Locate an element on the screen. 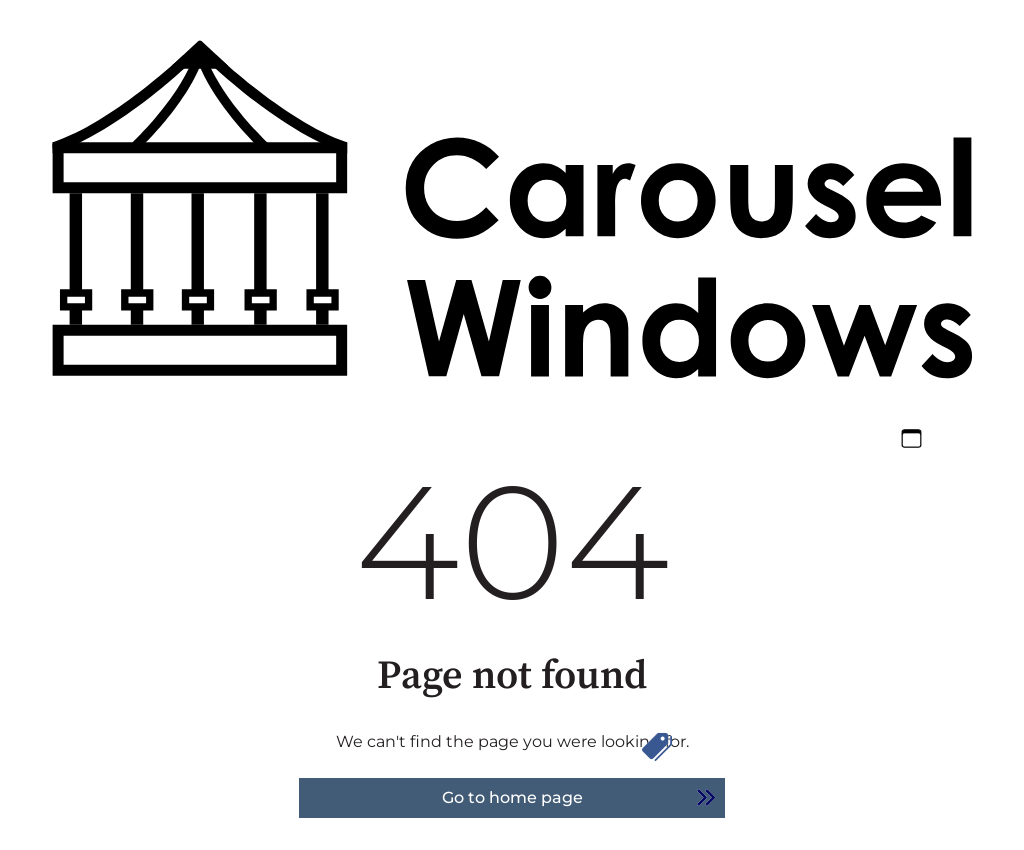 The width and height of the screenshot is (1024, 850). open multiple browser windows is located at coordinates (911, 438).